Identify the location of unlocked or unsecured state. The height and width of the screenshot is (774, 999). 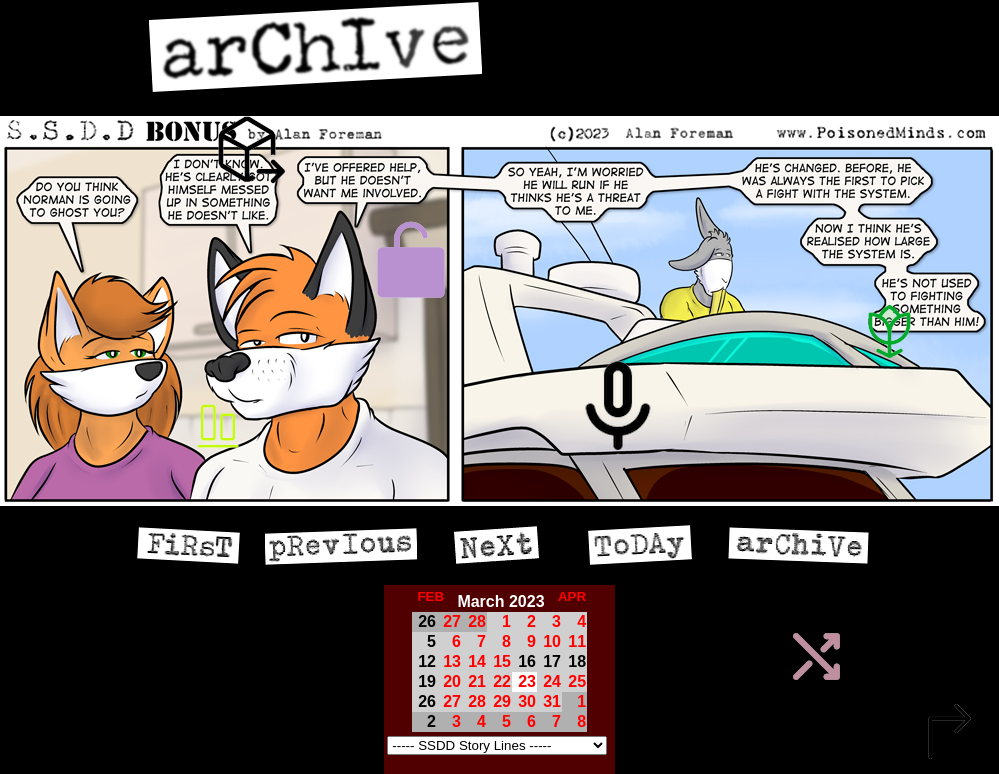
(411, 264).